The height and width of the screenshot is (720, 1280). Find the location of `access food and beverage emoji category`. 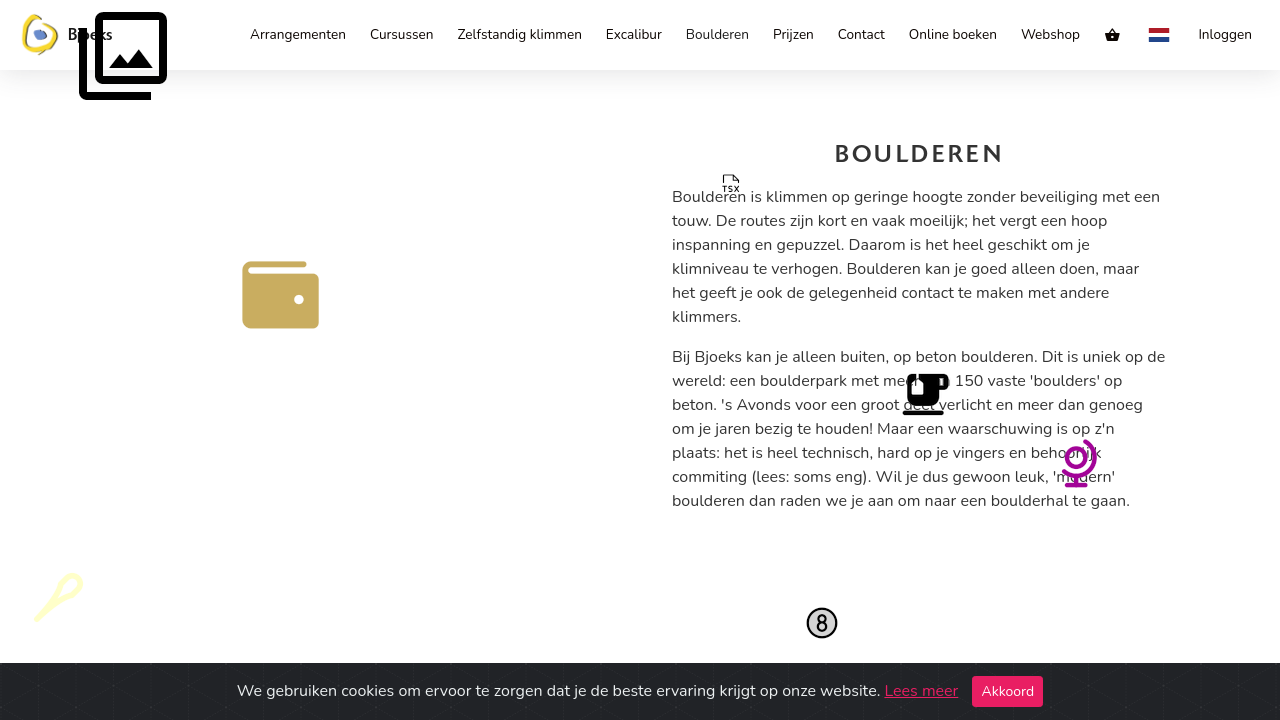

access food and beverage emoji category is located at coordinates (925, 394).